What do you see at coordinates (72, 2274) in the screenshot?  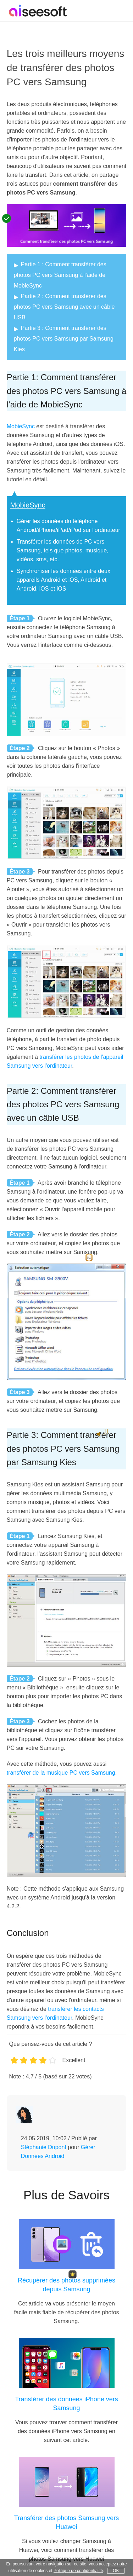 I see `open vpn settings and preferences` at bounding box center [72, 2274].